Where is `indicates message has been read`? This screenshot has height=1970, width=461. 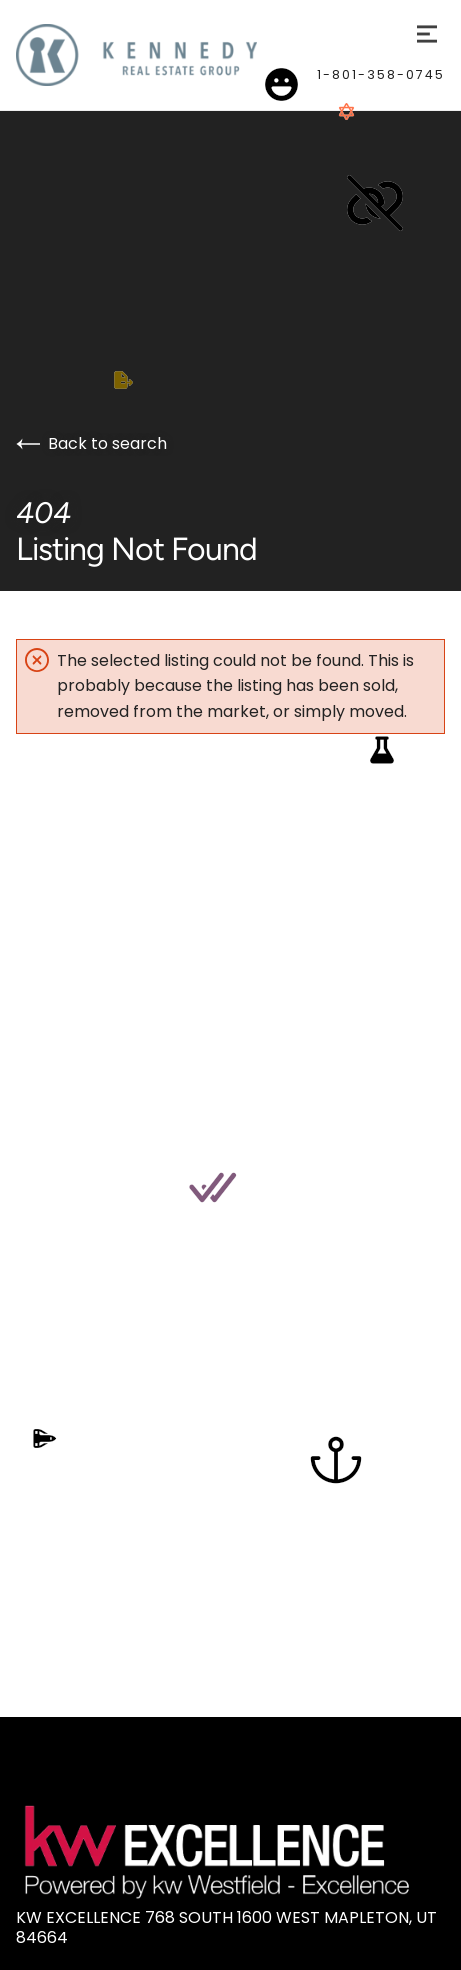 indicates message has been read is located at coordinates (211, 1187).